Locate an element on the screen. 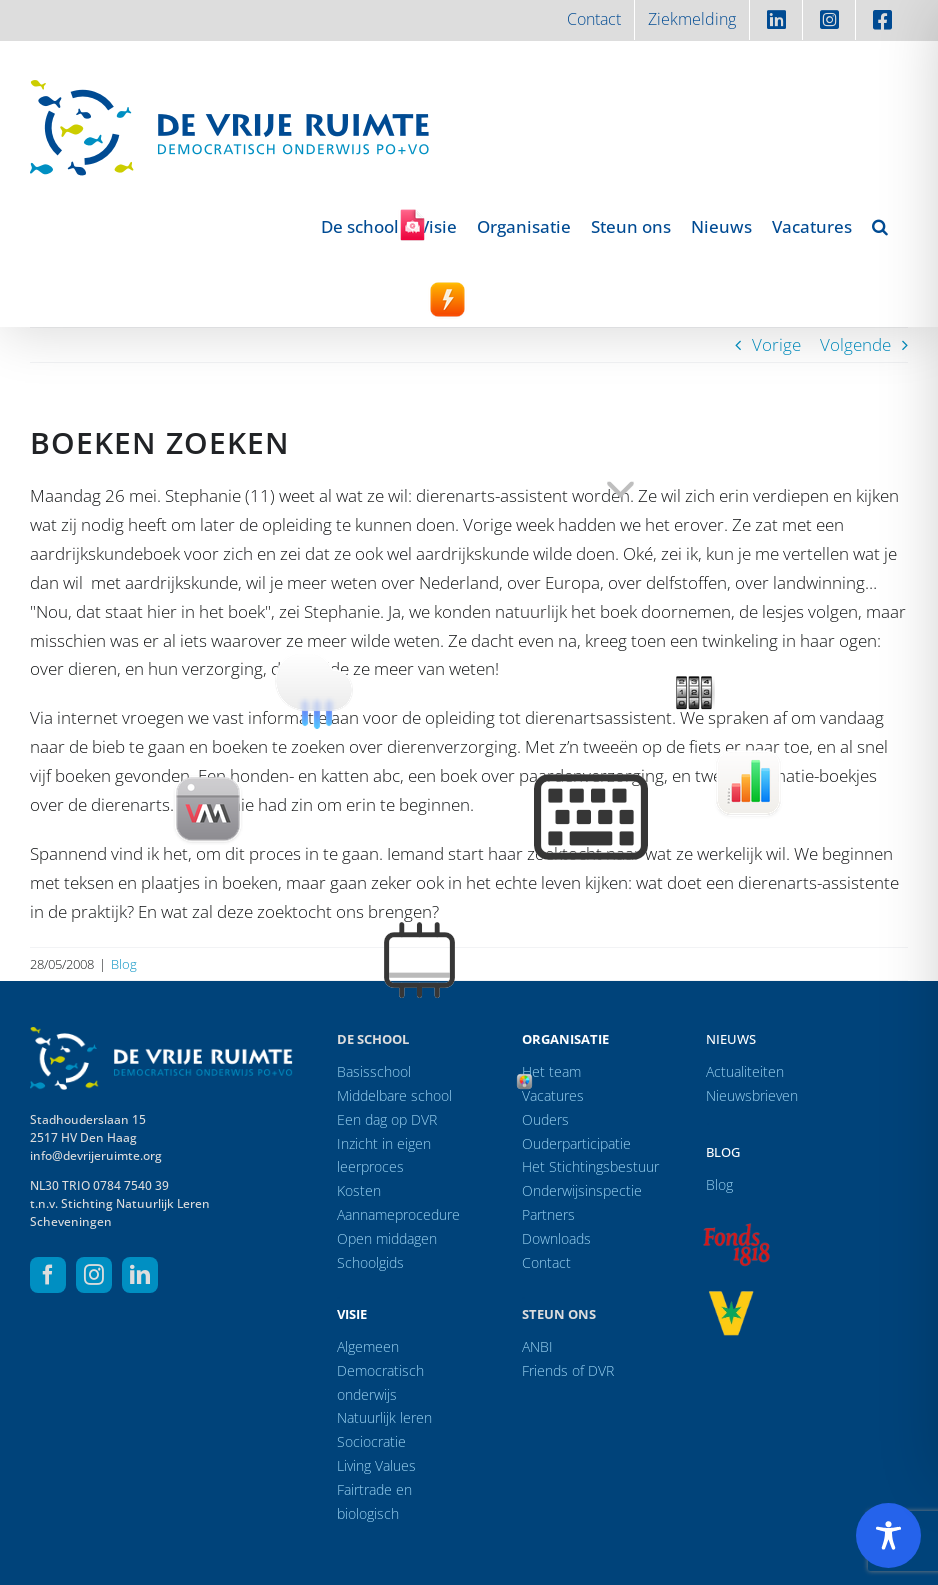  open calligra sheets spreadsheet application is located at coordinates (748, 782).